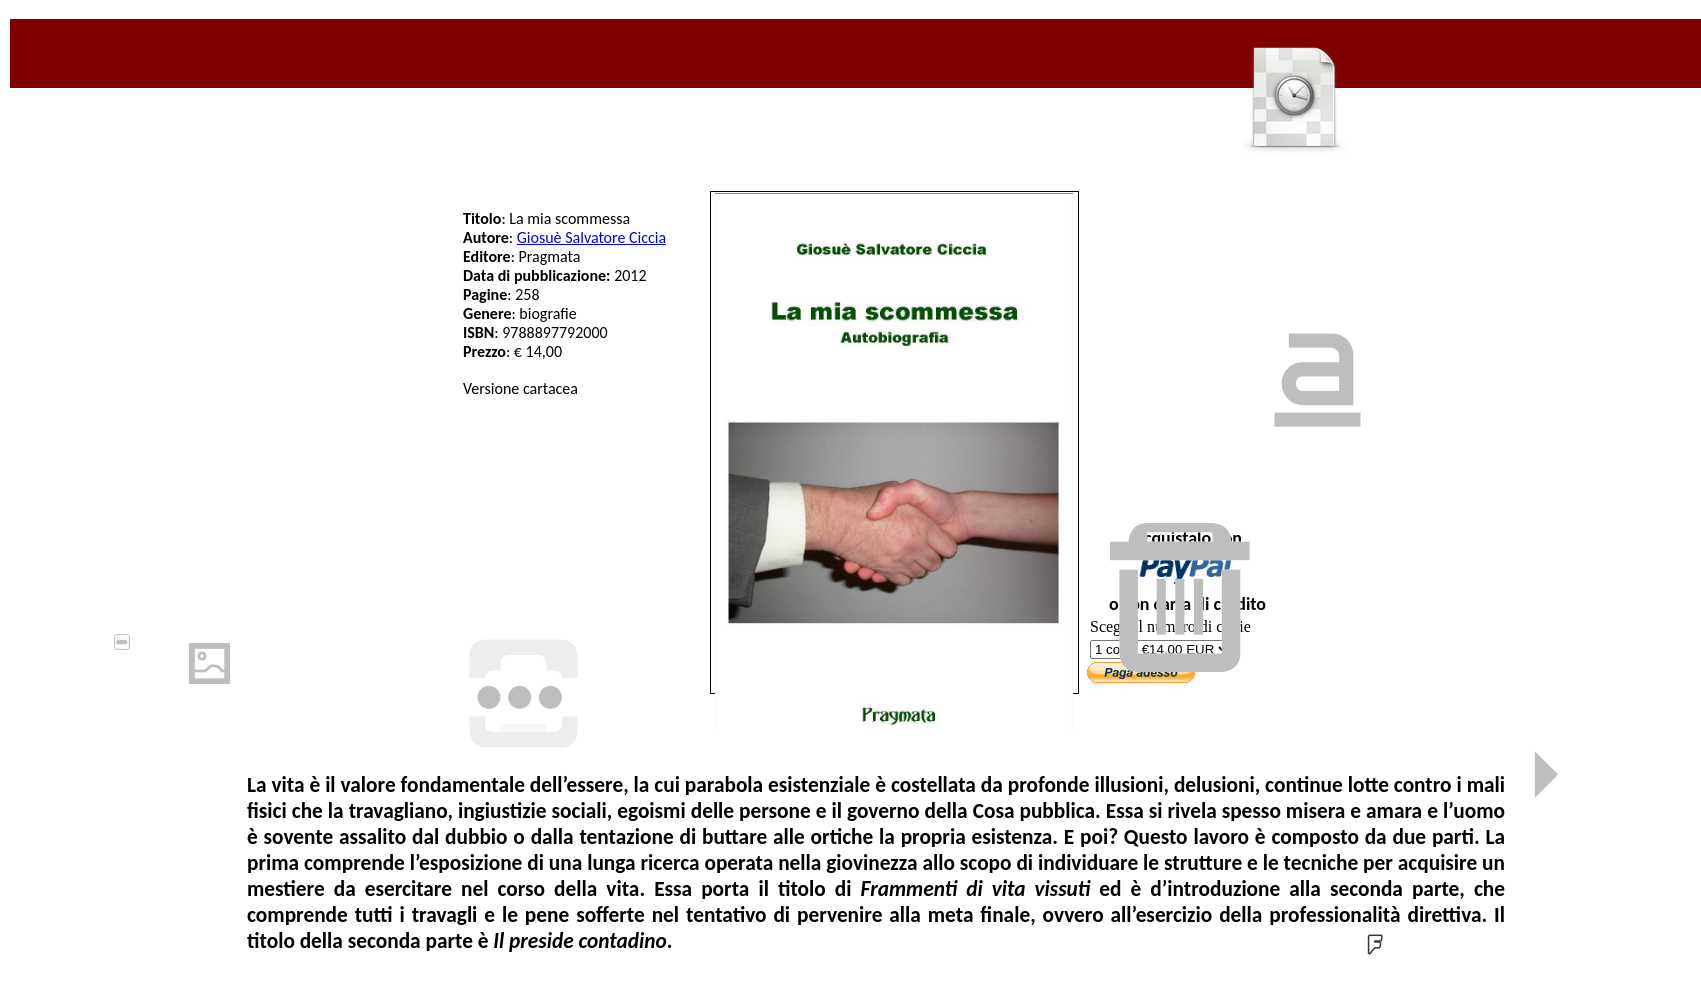 The width and height of the screenshot is (1701, 996). Describe the element at coordinates (523, 693) in the screenshot. I see `indicates wired network connection in progress` at that location.